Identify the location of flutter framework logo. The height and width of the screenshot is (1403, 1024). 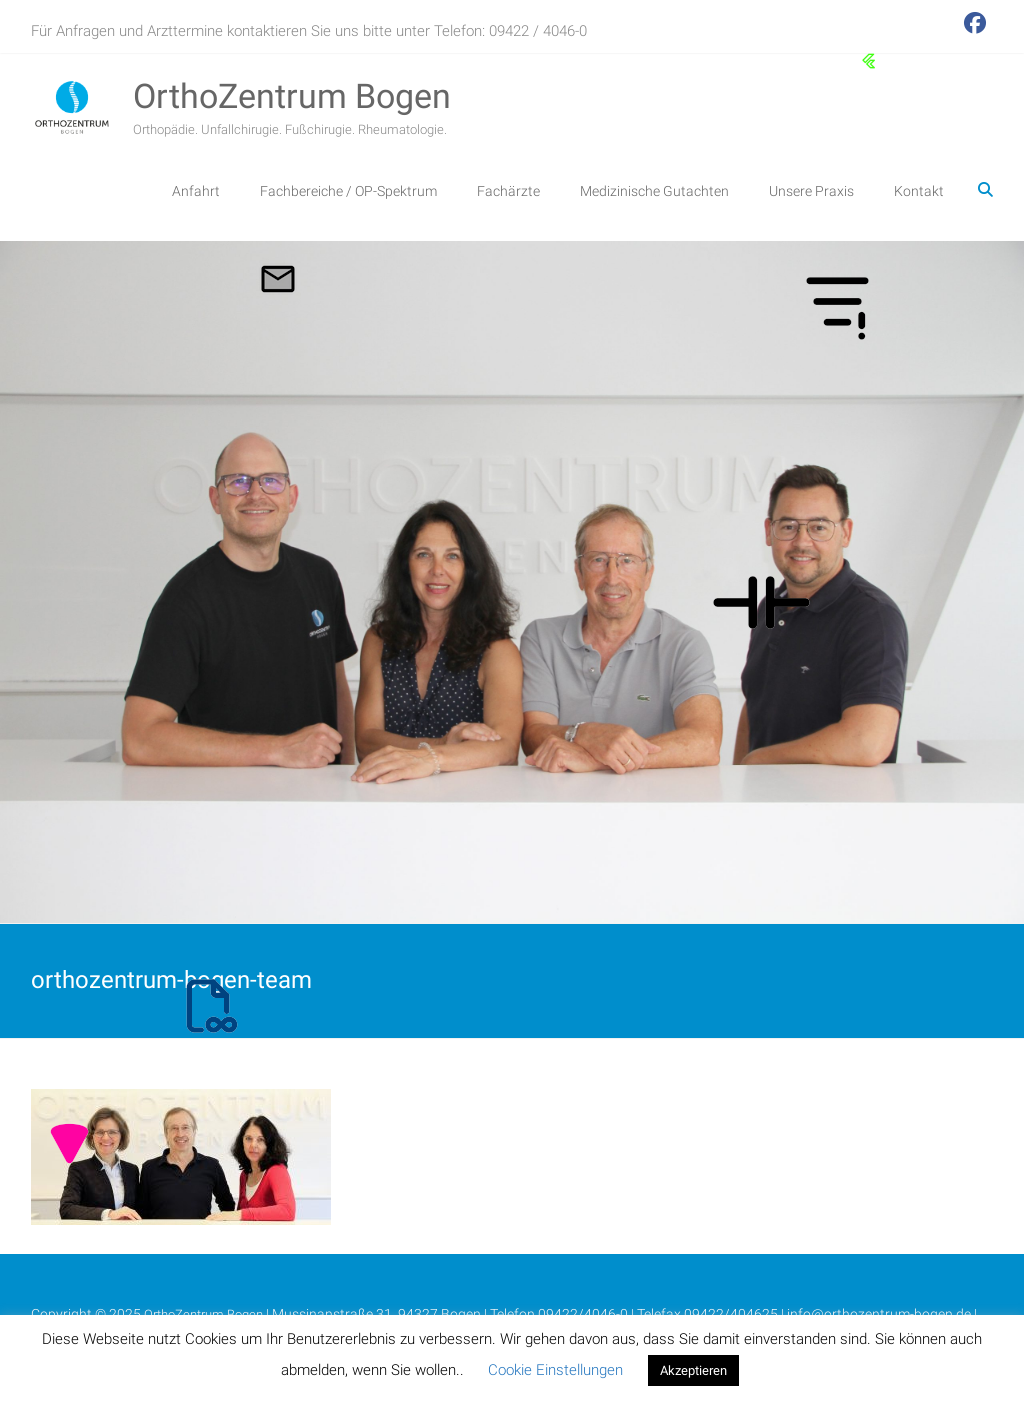
(869, 61).